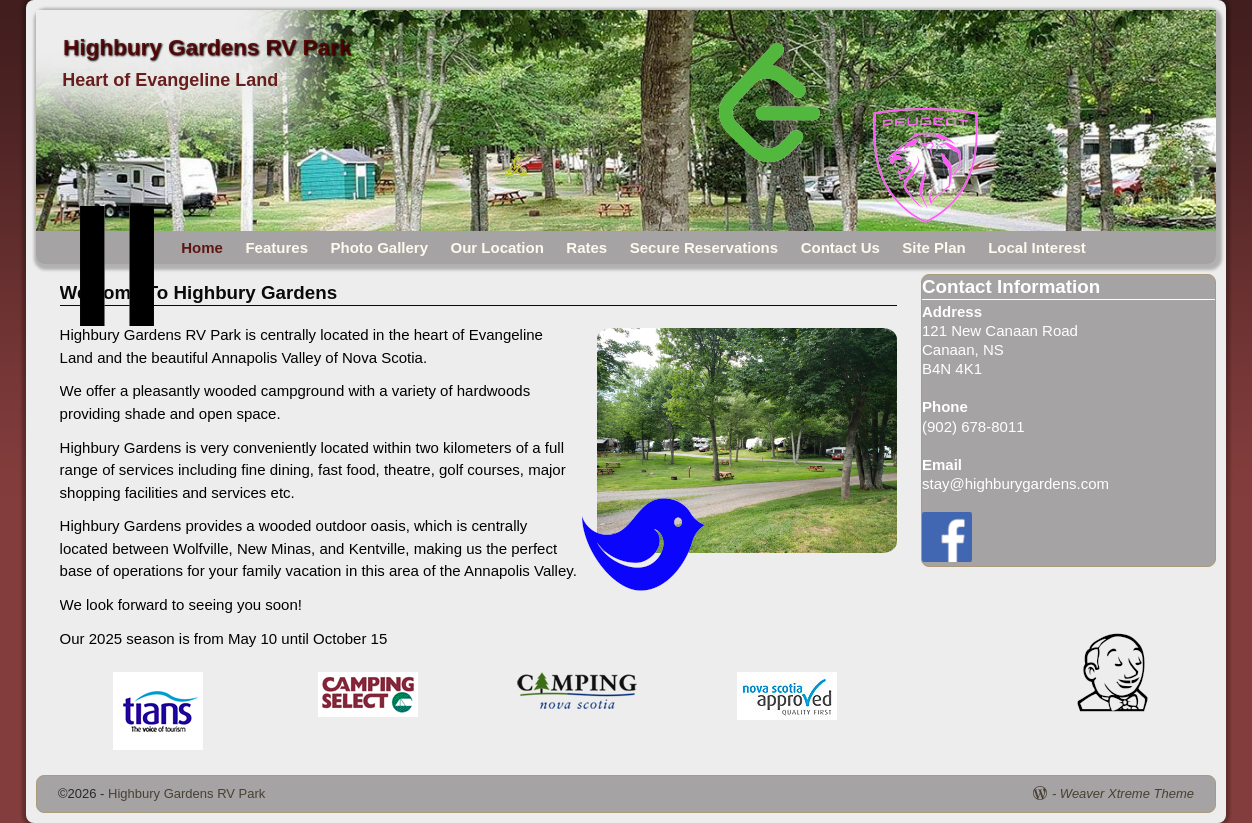 This screenshot has height=823, width=1252. Describe the element at coordinates (1112, 672) in the screenshot. I see `Jenkins CI/CD automation server logo` at that location.